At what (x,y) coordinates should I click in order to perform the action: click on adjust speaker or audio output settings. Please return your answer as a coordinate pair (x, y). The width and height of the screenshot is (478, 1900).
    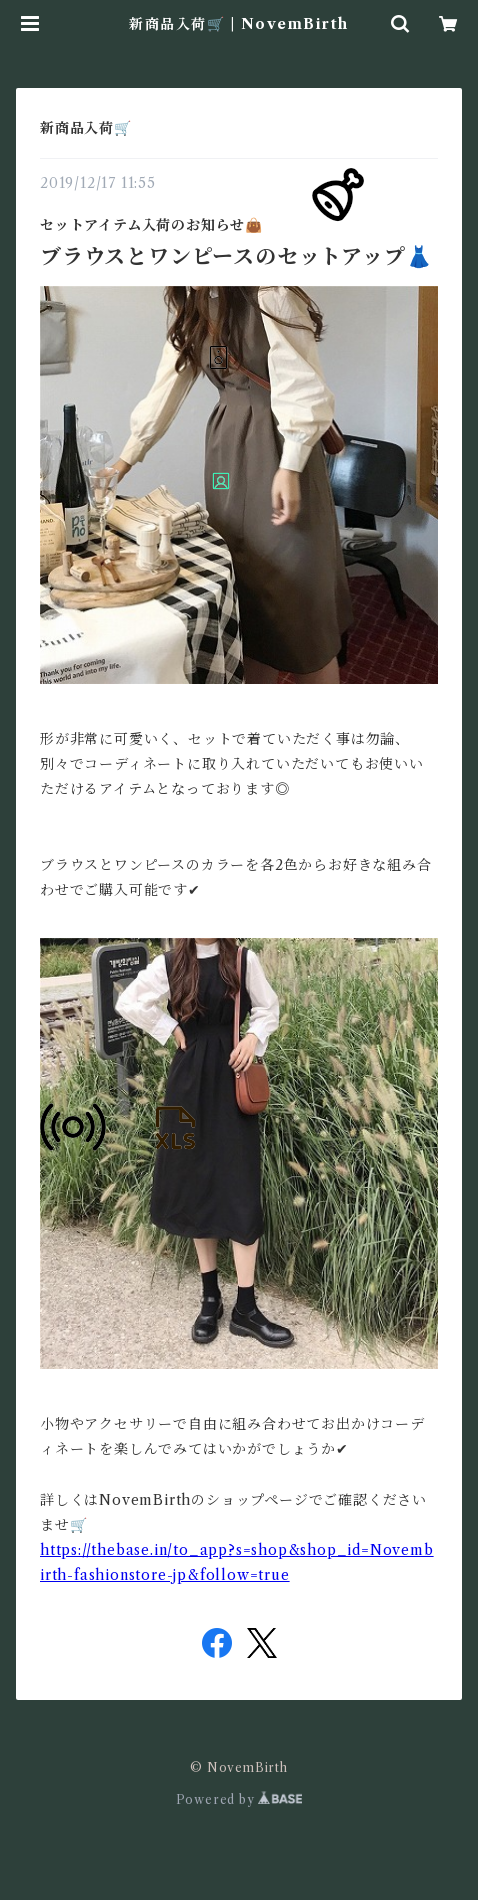
    Looking at the image, I should click on (218, 357).